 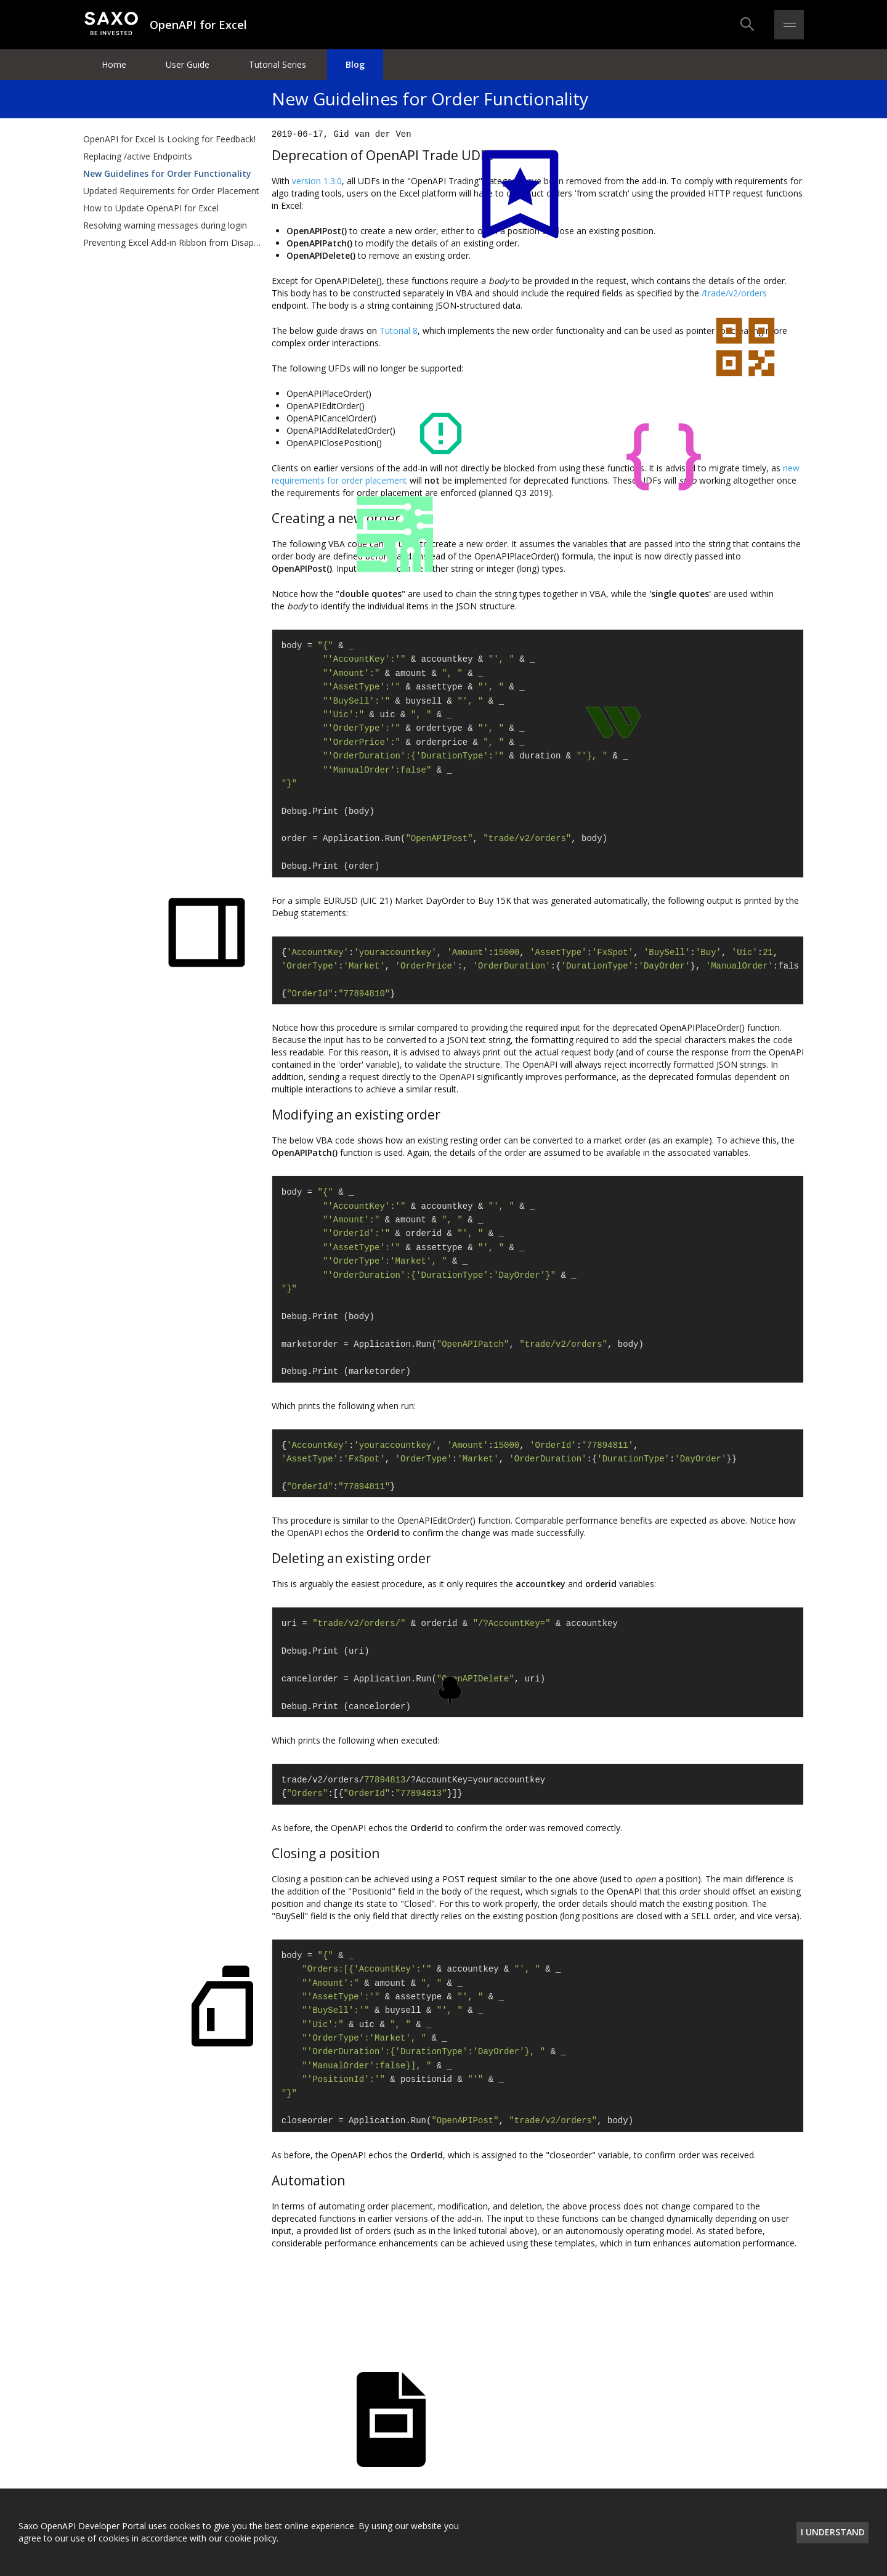 I want to click on multisim circuit simulation software logo, so click(x=395, y=534).